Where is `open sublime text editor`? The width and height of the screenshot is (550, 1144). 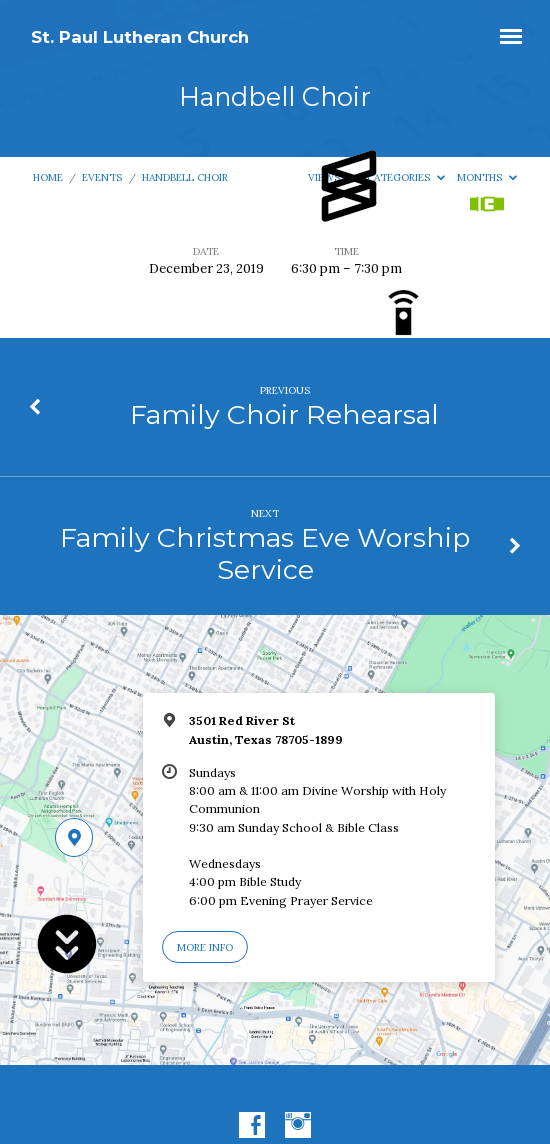 open sublime text editor is located at coordinates (349, 186).